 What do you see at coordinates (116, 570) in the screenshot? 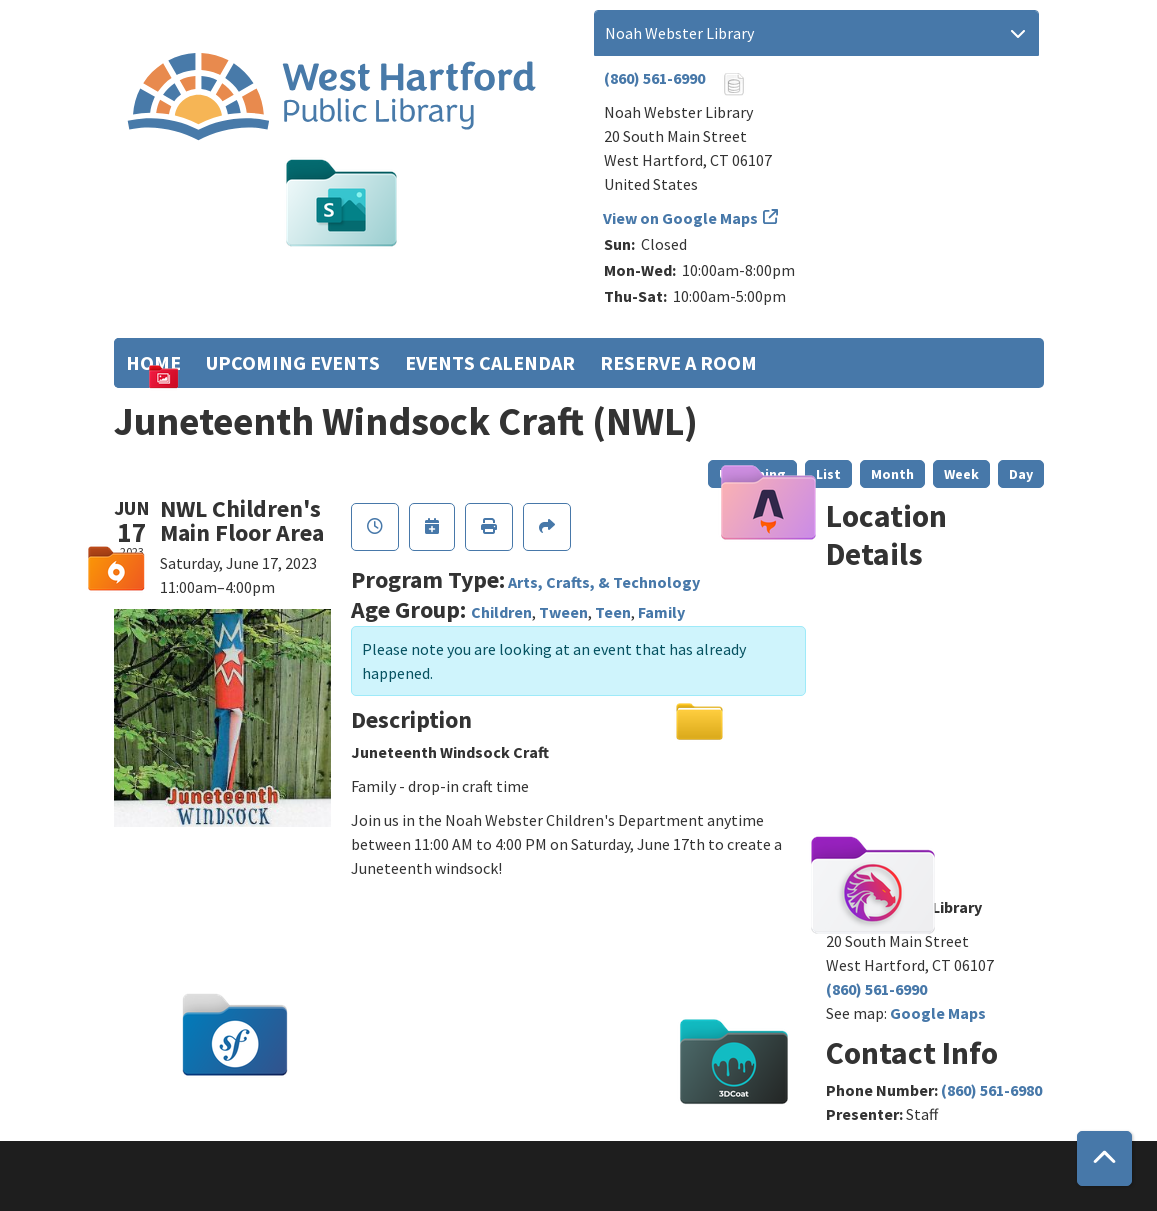
I see `open Origin game library folder` at bounding box center [116, 570].